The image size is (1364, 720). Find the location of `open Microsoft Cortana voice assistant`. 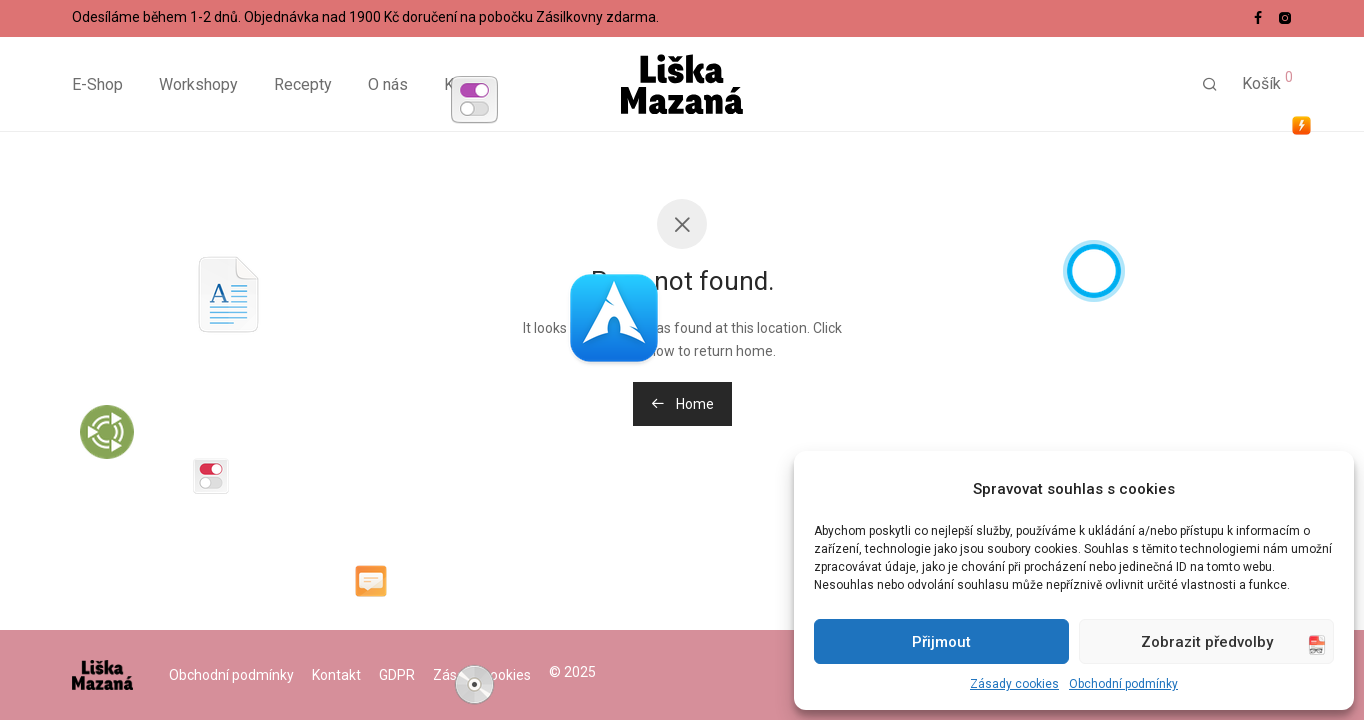

open Microsoft Cortana voice assistant is located at coordinates (1094, 271).